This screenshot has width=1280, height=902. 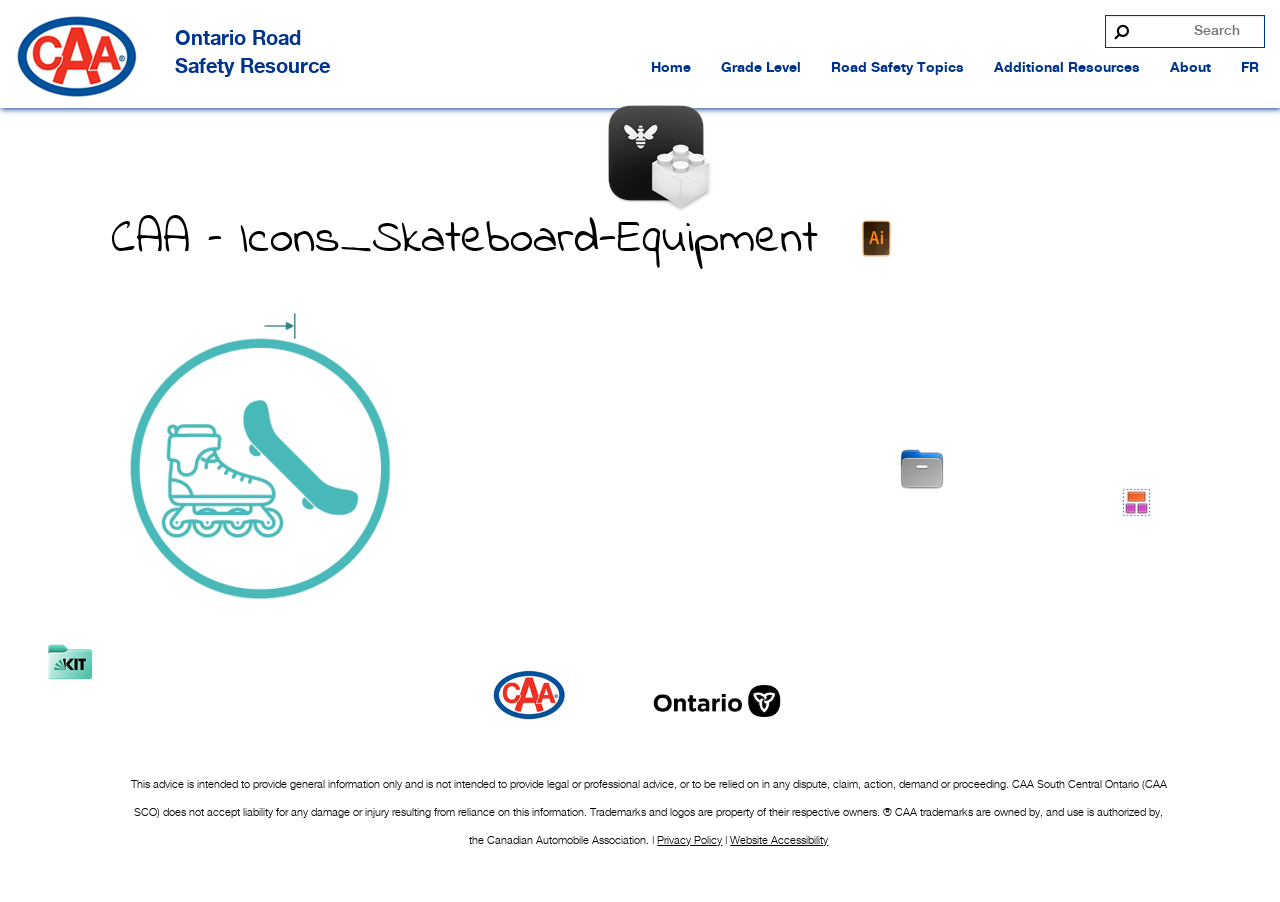 What do you see at coordinates (922, 469) in the screenshot?
I see `open the file manager application` at bounding box center [922, 469].